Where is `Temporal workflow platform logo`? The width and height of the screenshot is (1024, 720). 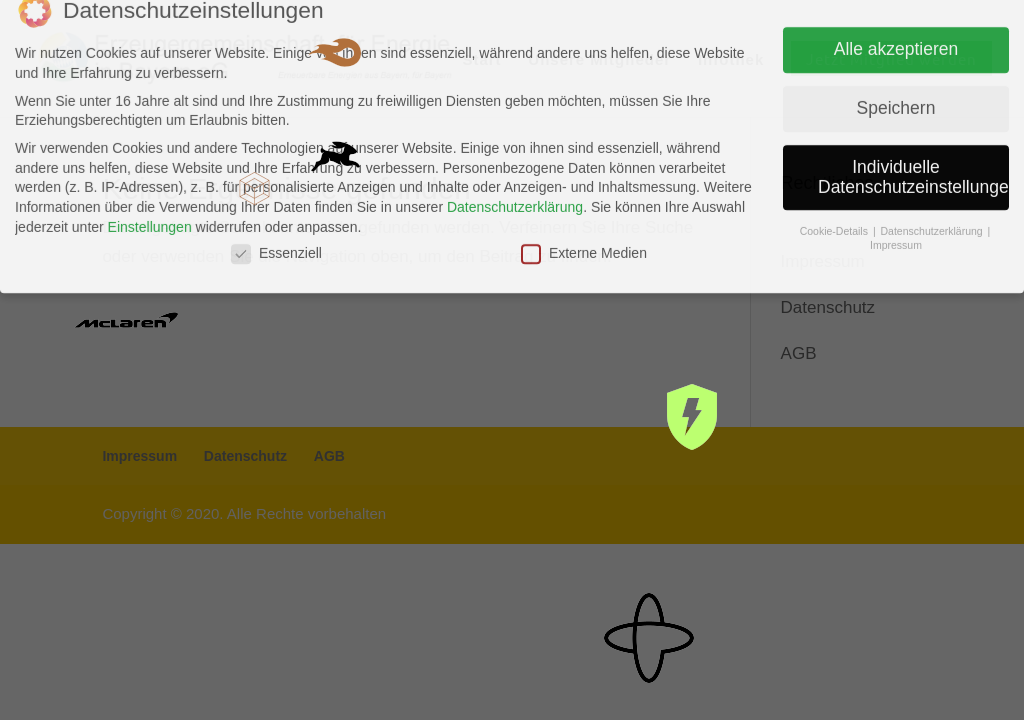
Temporal workflow platform logo is located at coordinates (649, 638).